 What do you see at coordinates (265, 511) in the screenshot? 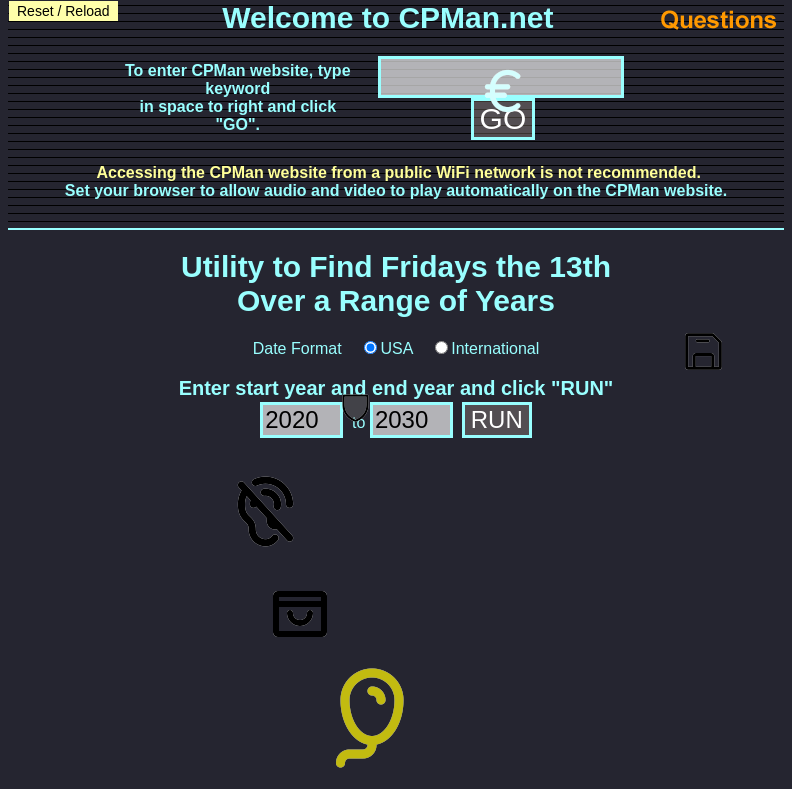
I see `mute or disable audio listening` at bounding box center [265, 511].